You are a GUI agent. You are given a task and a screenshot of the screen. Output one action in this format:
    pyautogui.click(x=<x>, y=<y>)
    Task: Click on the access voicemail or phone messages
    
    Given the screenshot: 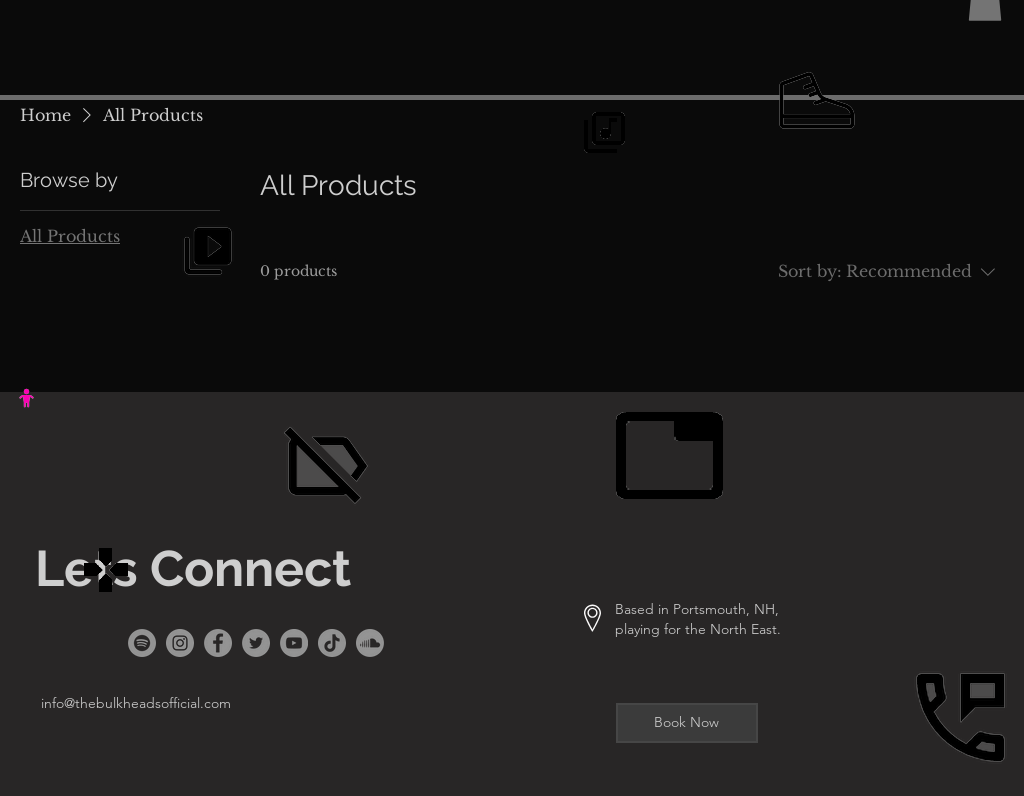 What is the action you would take?
    pyautogui.click(x=960, y=717)
    